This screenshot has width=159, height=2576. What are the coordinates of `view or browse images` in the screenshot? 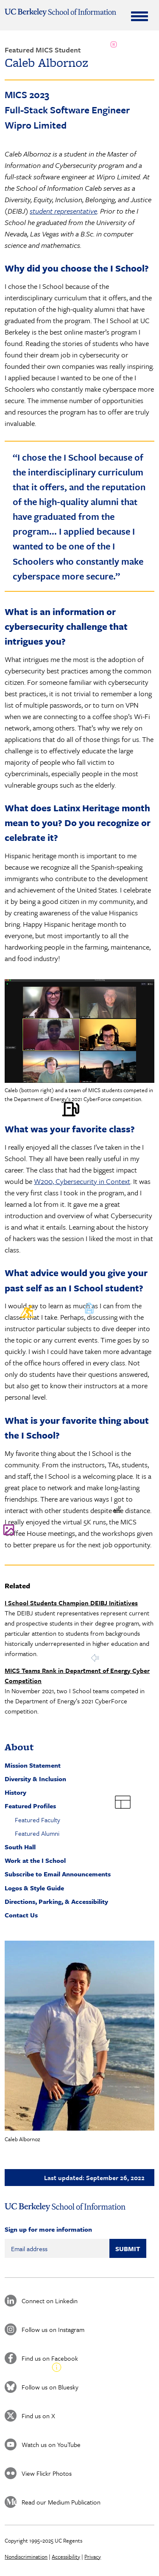 It's located at (8, 1530).